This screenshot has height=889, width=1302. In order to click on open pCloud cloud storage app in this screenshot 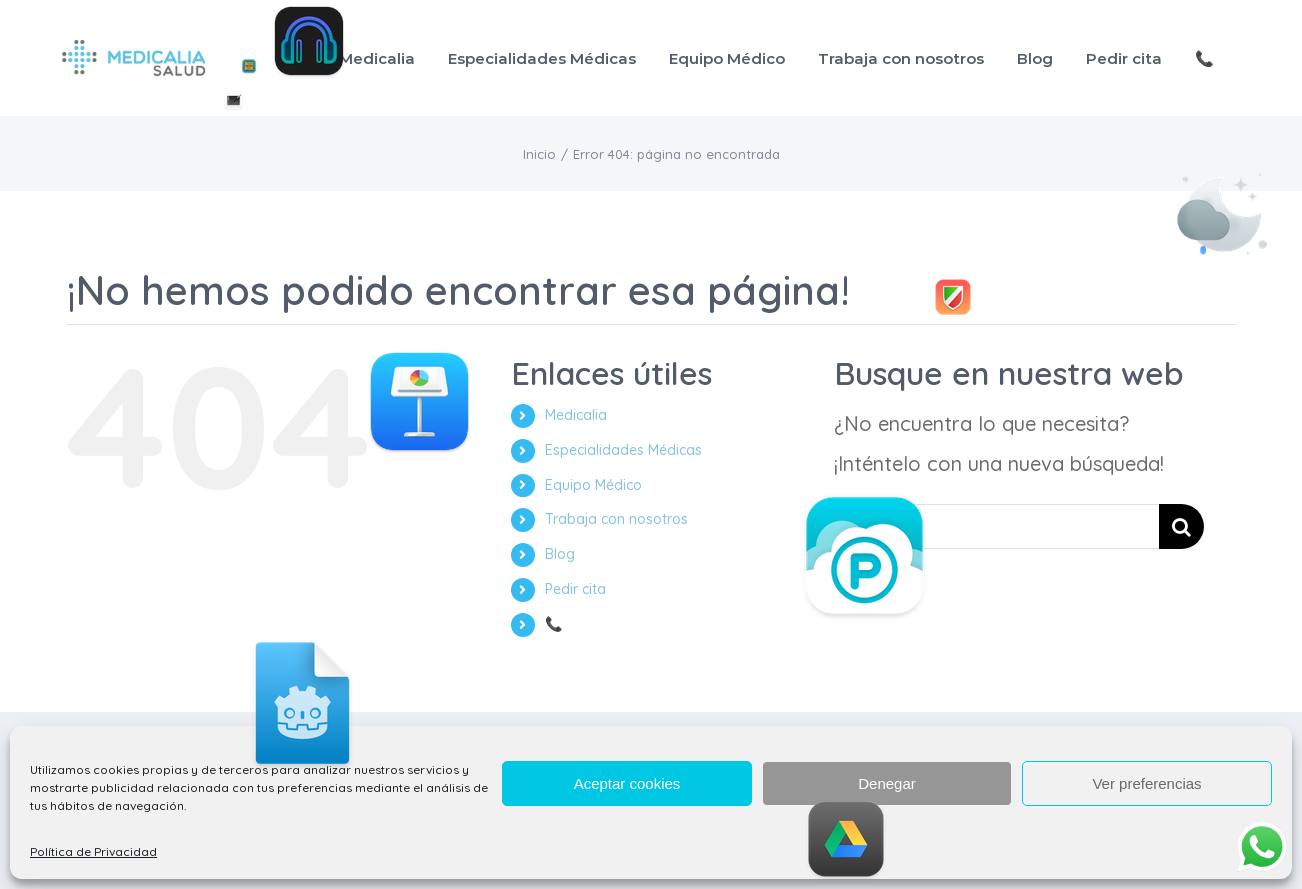, I will do `click(864, 555)`.